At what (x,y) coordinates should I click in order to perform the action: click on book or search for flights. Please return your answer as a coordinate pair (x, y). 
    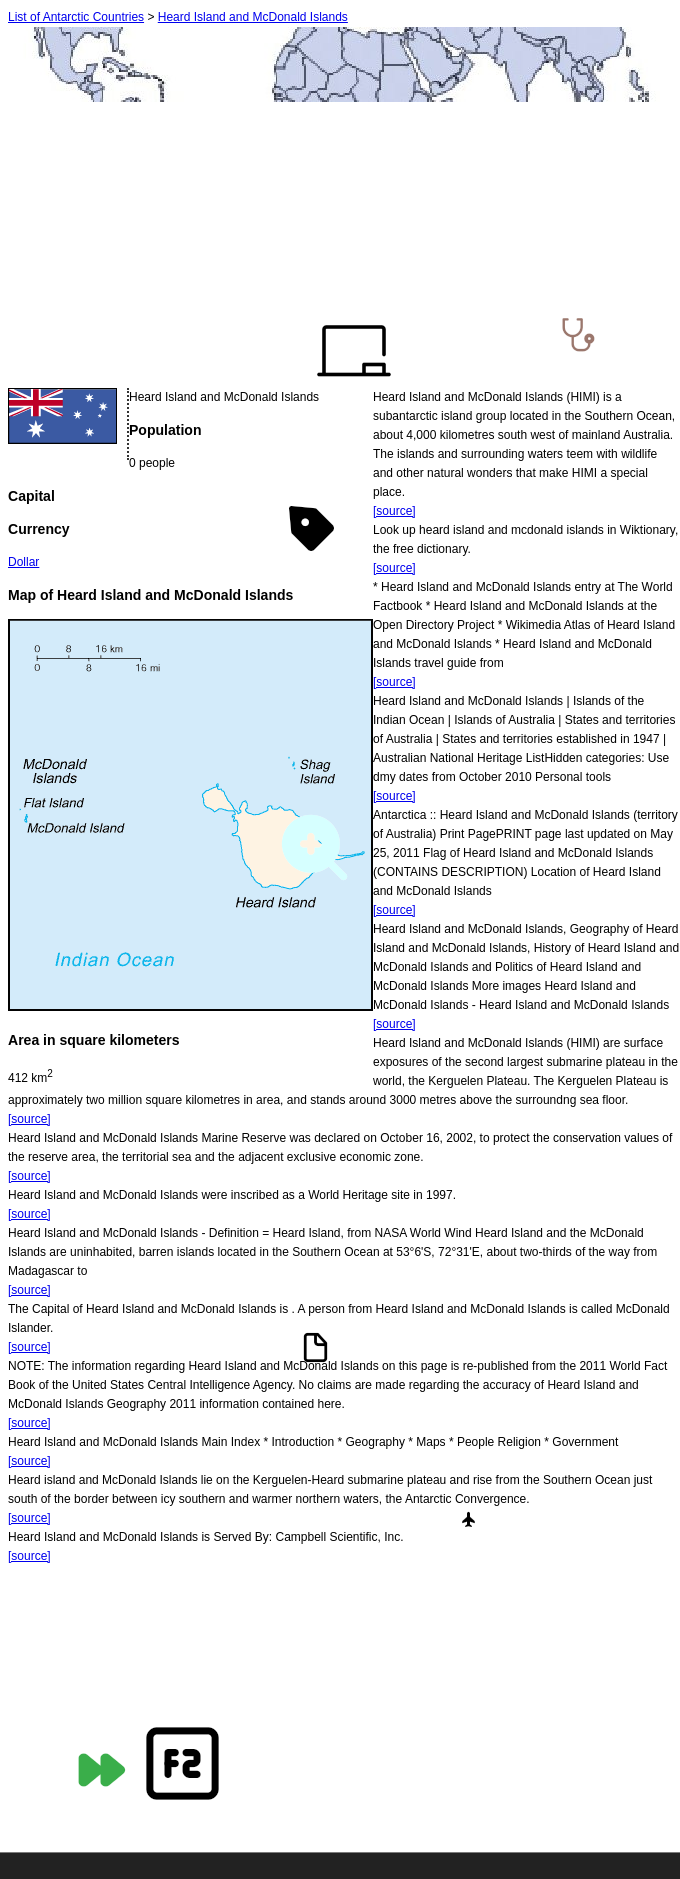
    Looking at the image, I should click on (468, 1519).